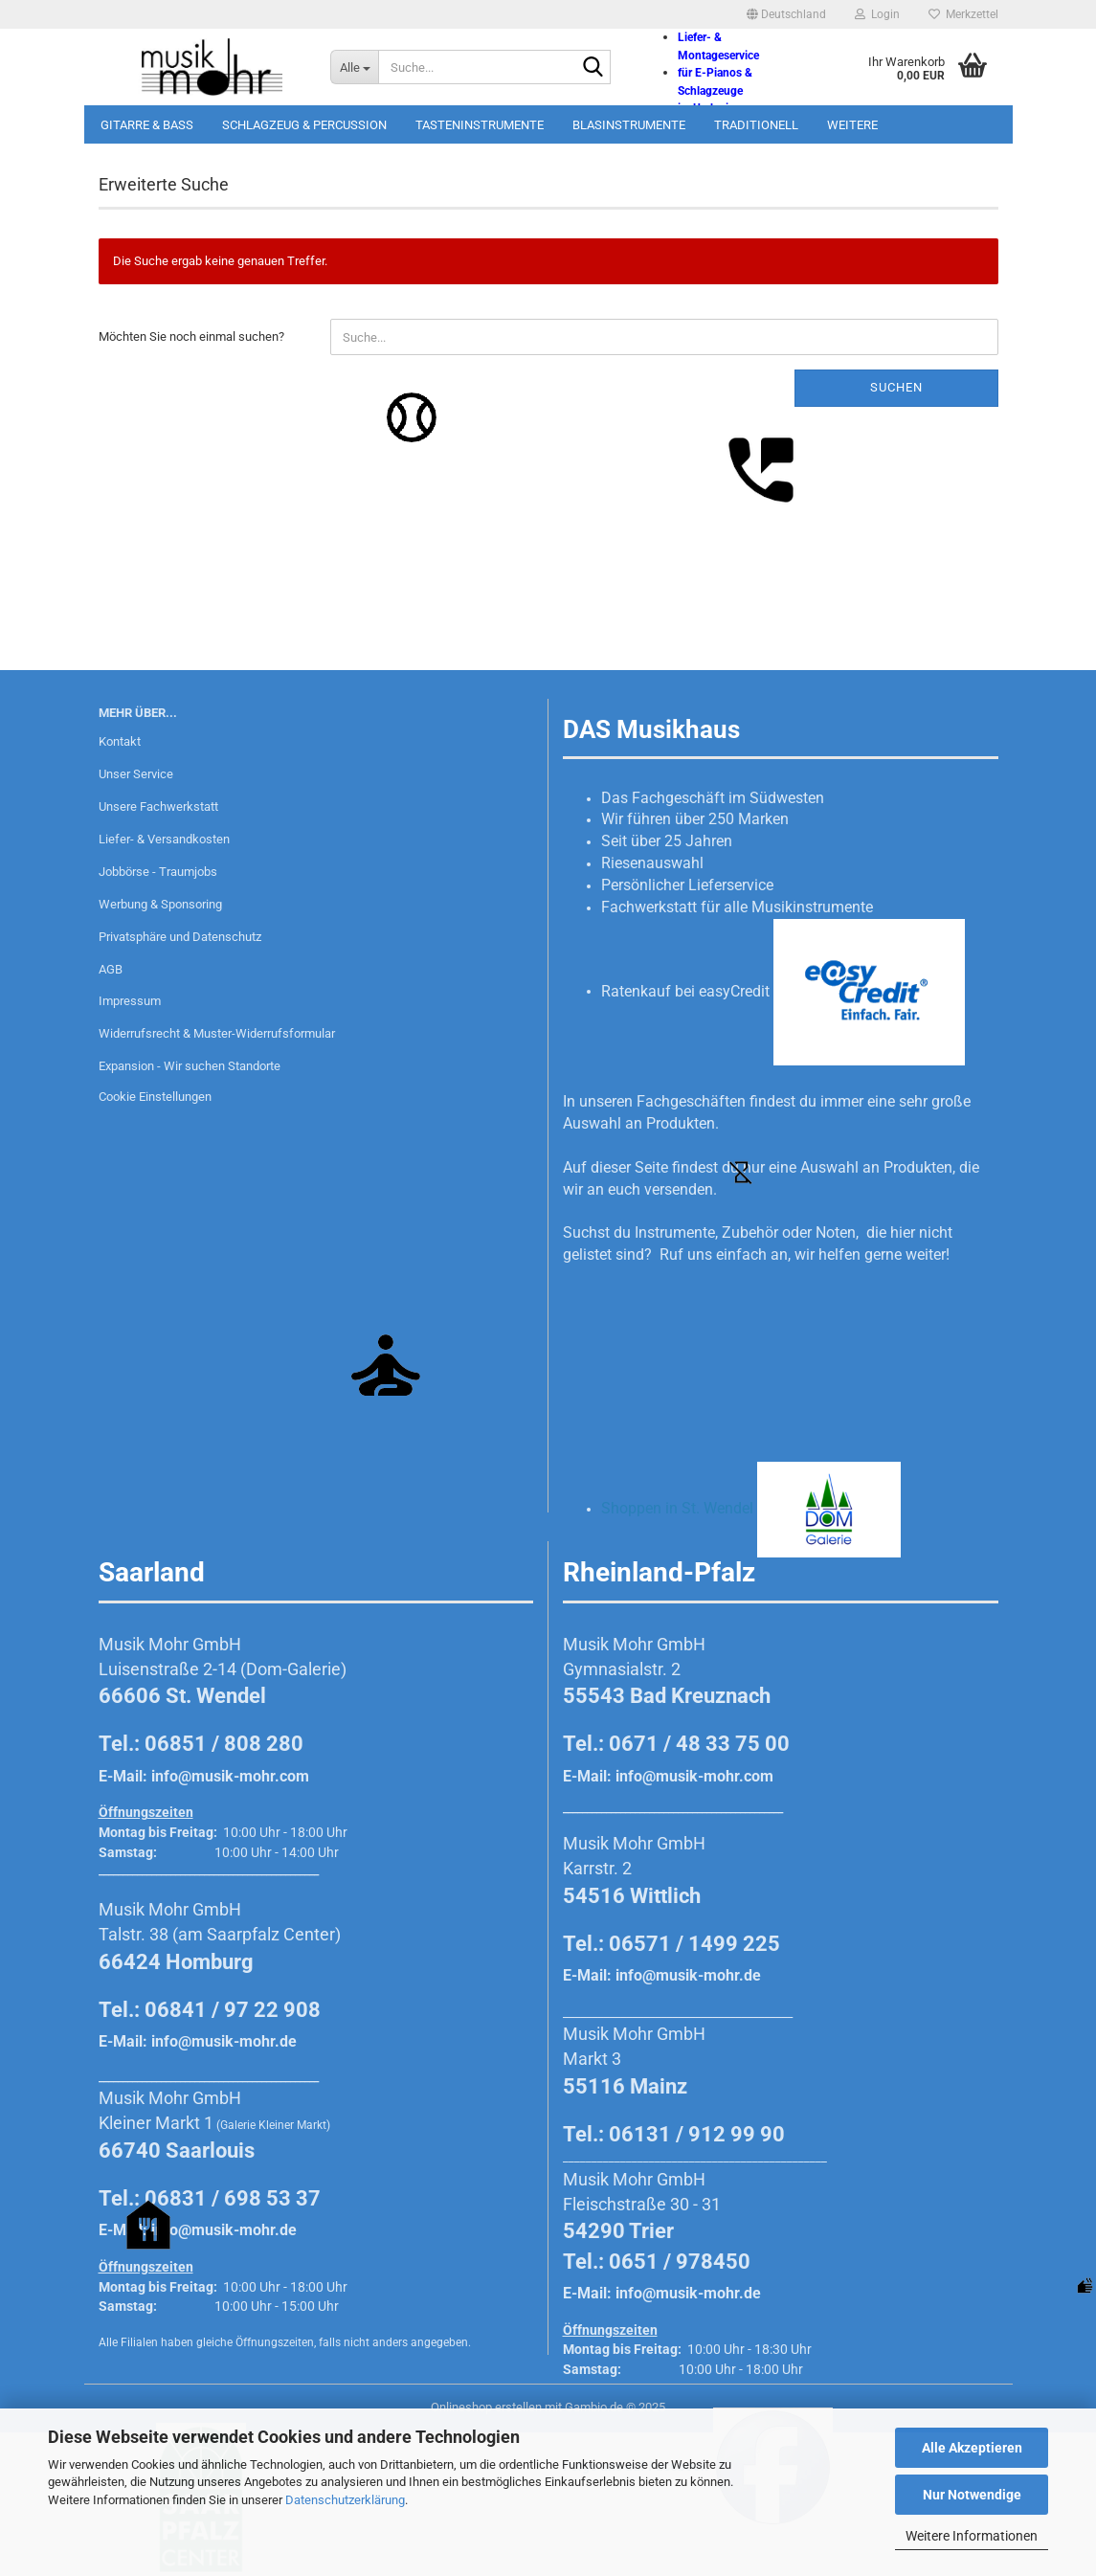 The width and height of the screenshot is (1096, 2576). Describe the element at coordinates (412, 417) in the screenshot. I see `access baseball or sports content` at that location.